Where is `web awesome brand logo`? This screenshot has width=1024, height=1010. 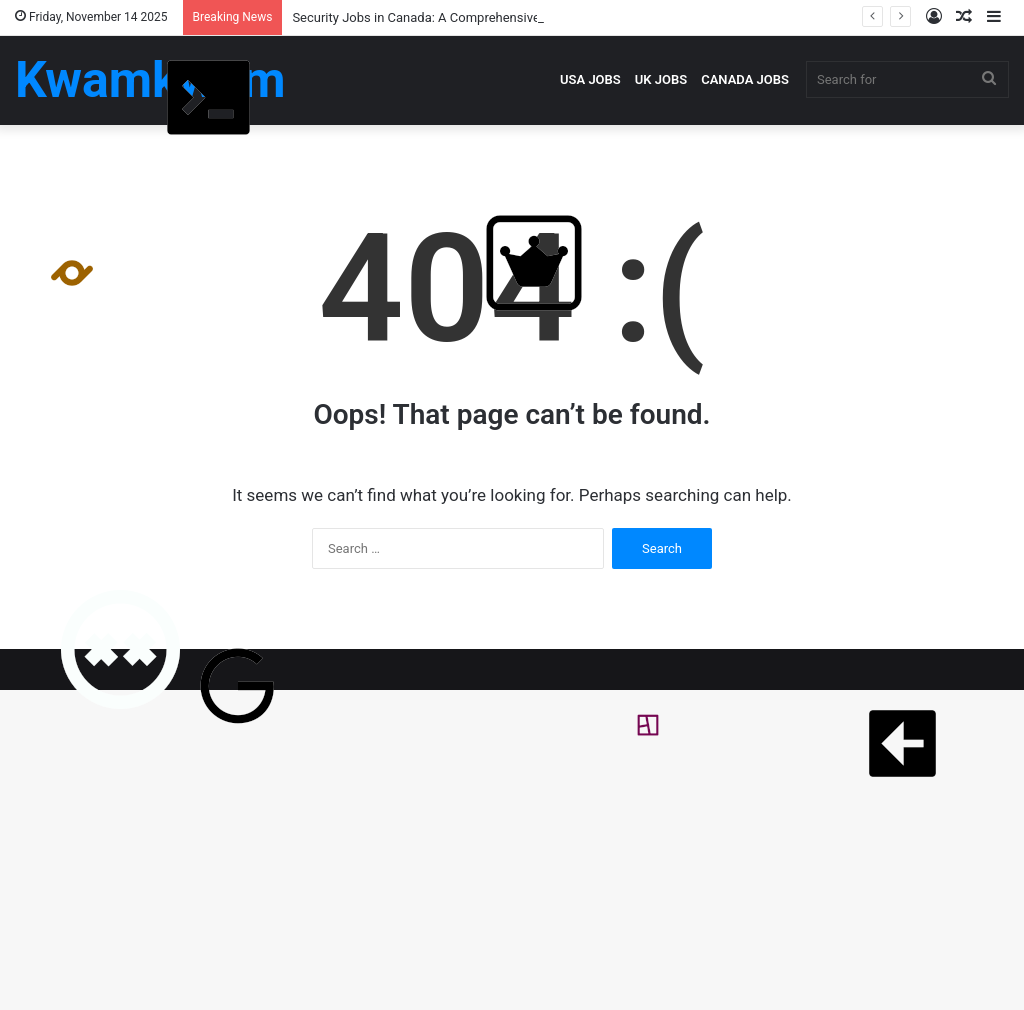
web awesome brand logo is located at coordinates (534, 263).